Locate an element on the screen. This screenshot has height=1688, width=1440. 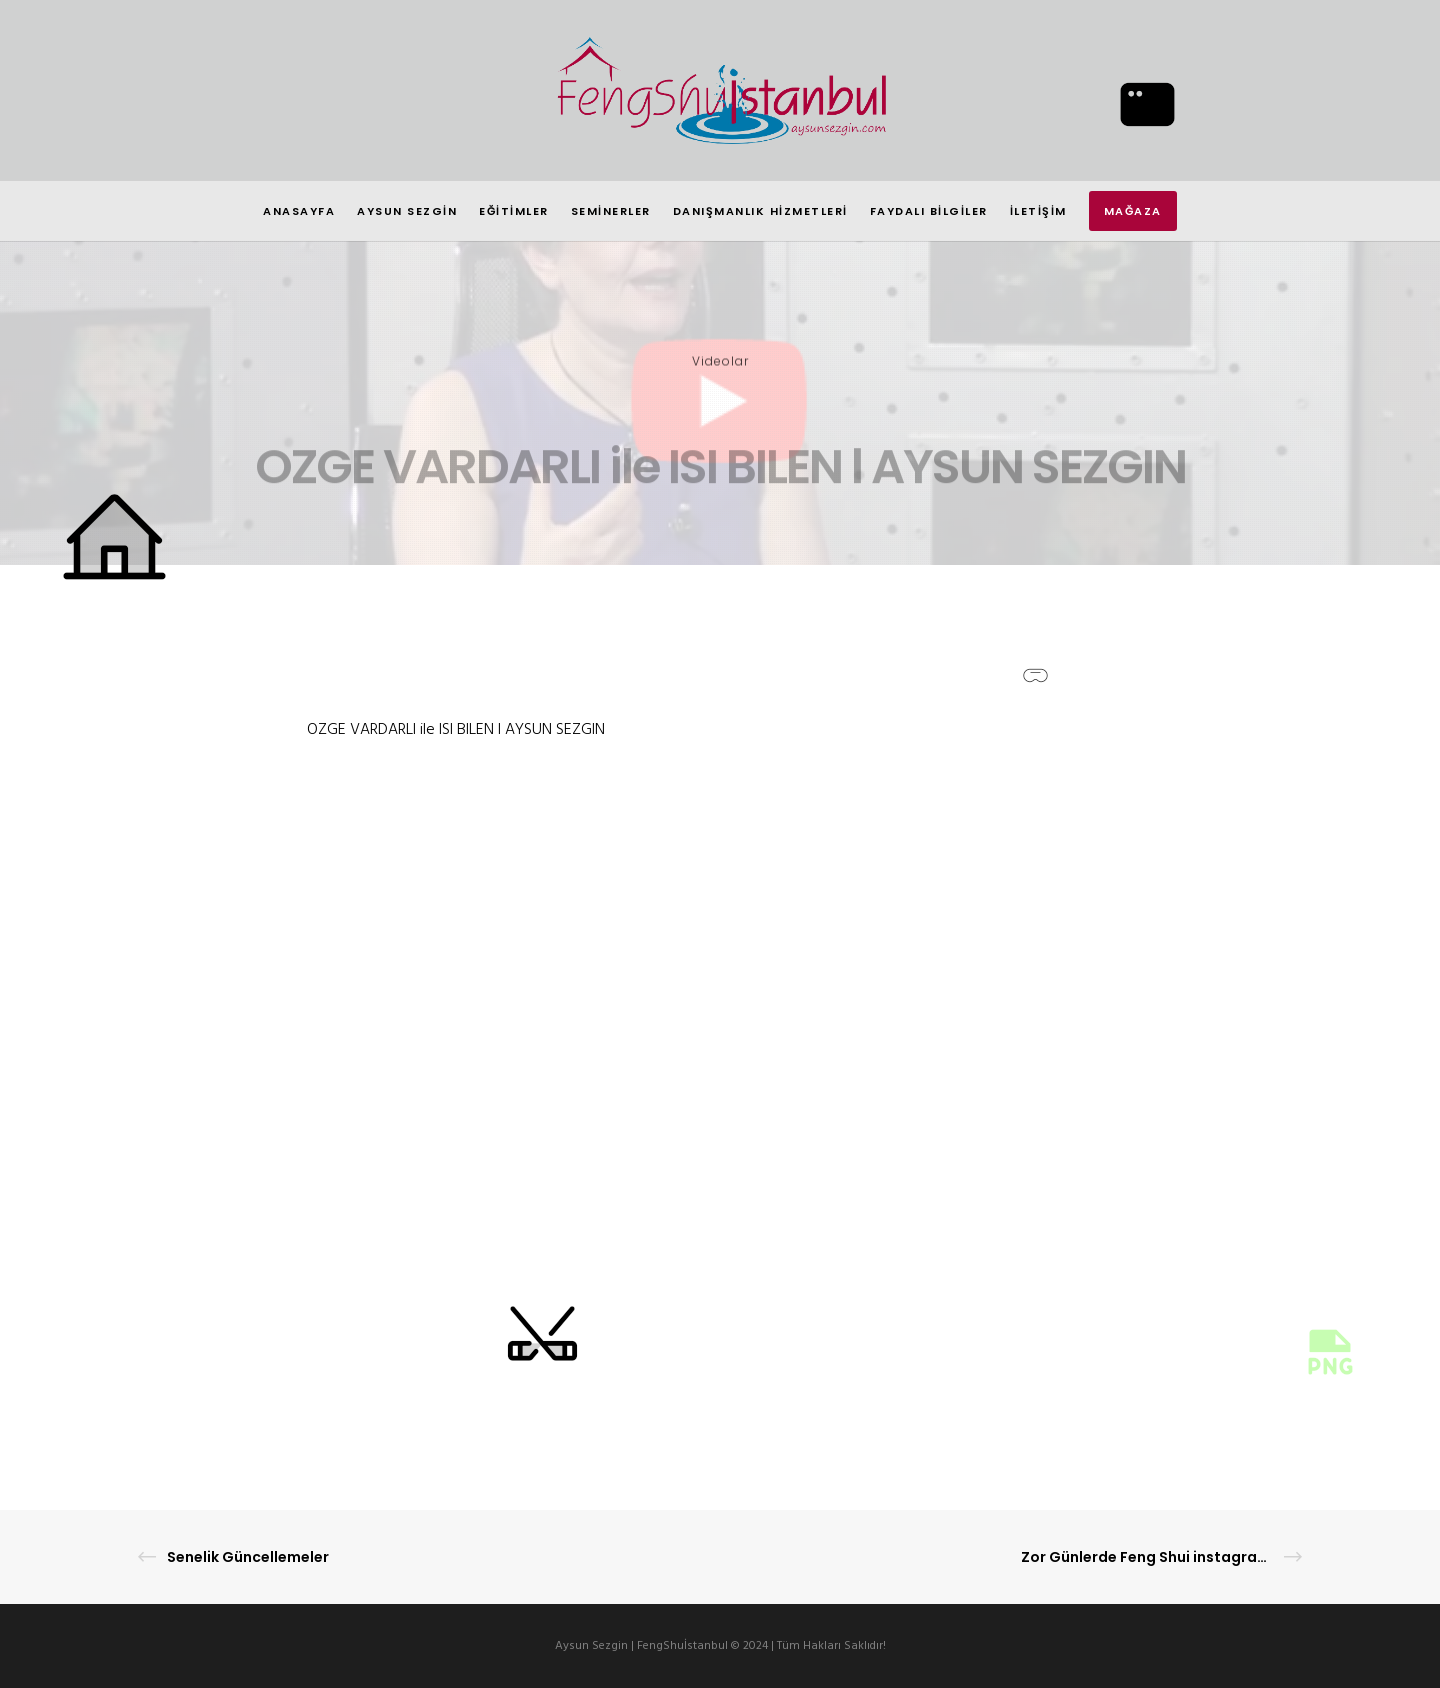
indicates a PNG image file is located at coordinates (1330, 1354).